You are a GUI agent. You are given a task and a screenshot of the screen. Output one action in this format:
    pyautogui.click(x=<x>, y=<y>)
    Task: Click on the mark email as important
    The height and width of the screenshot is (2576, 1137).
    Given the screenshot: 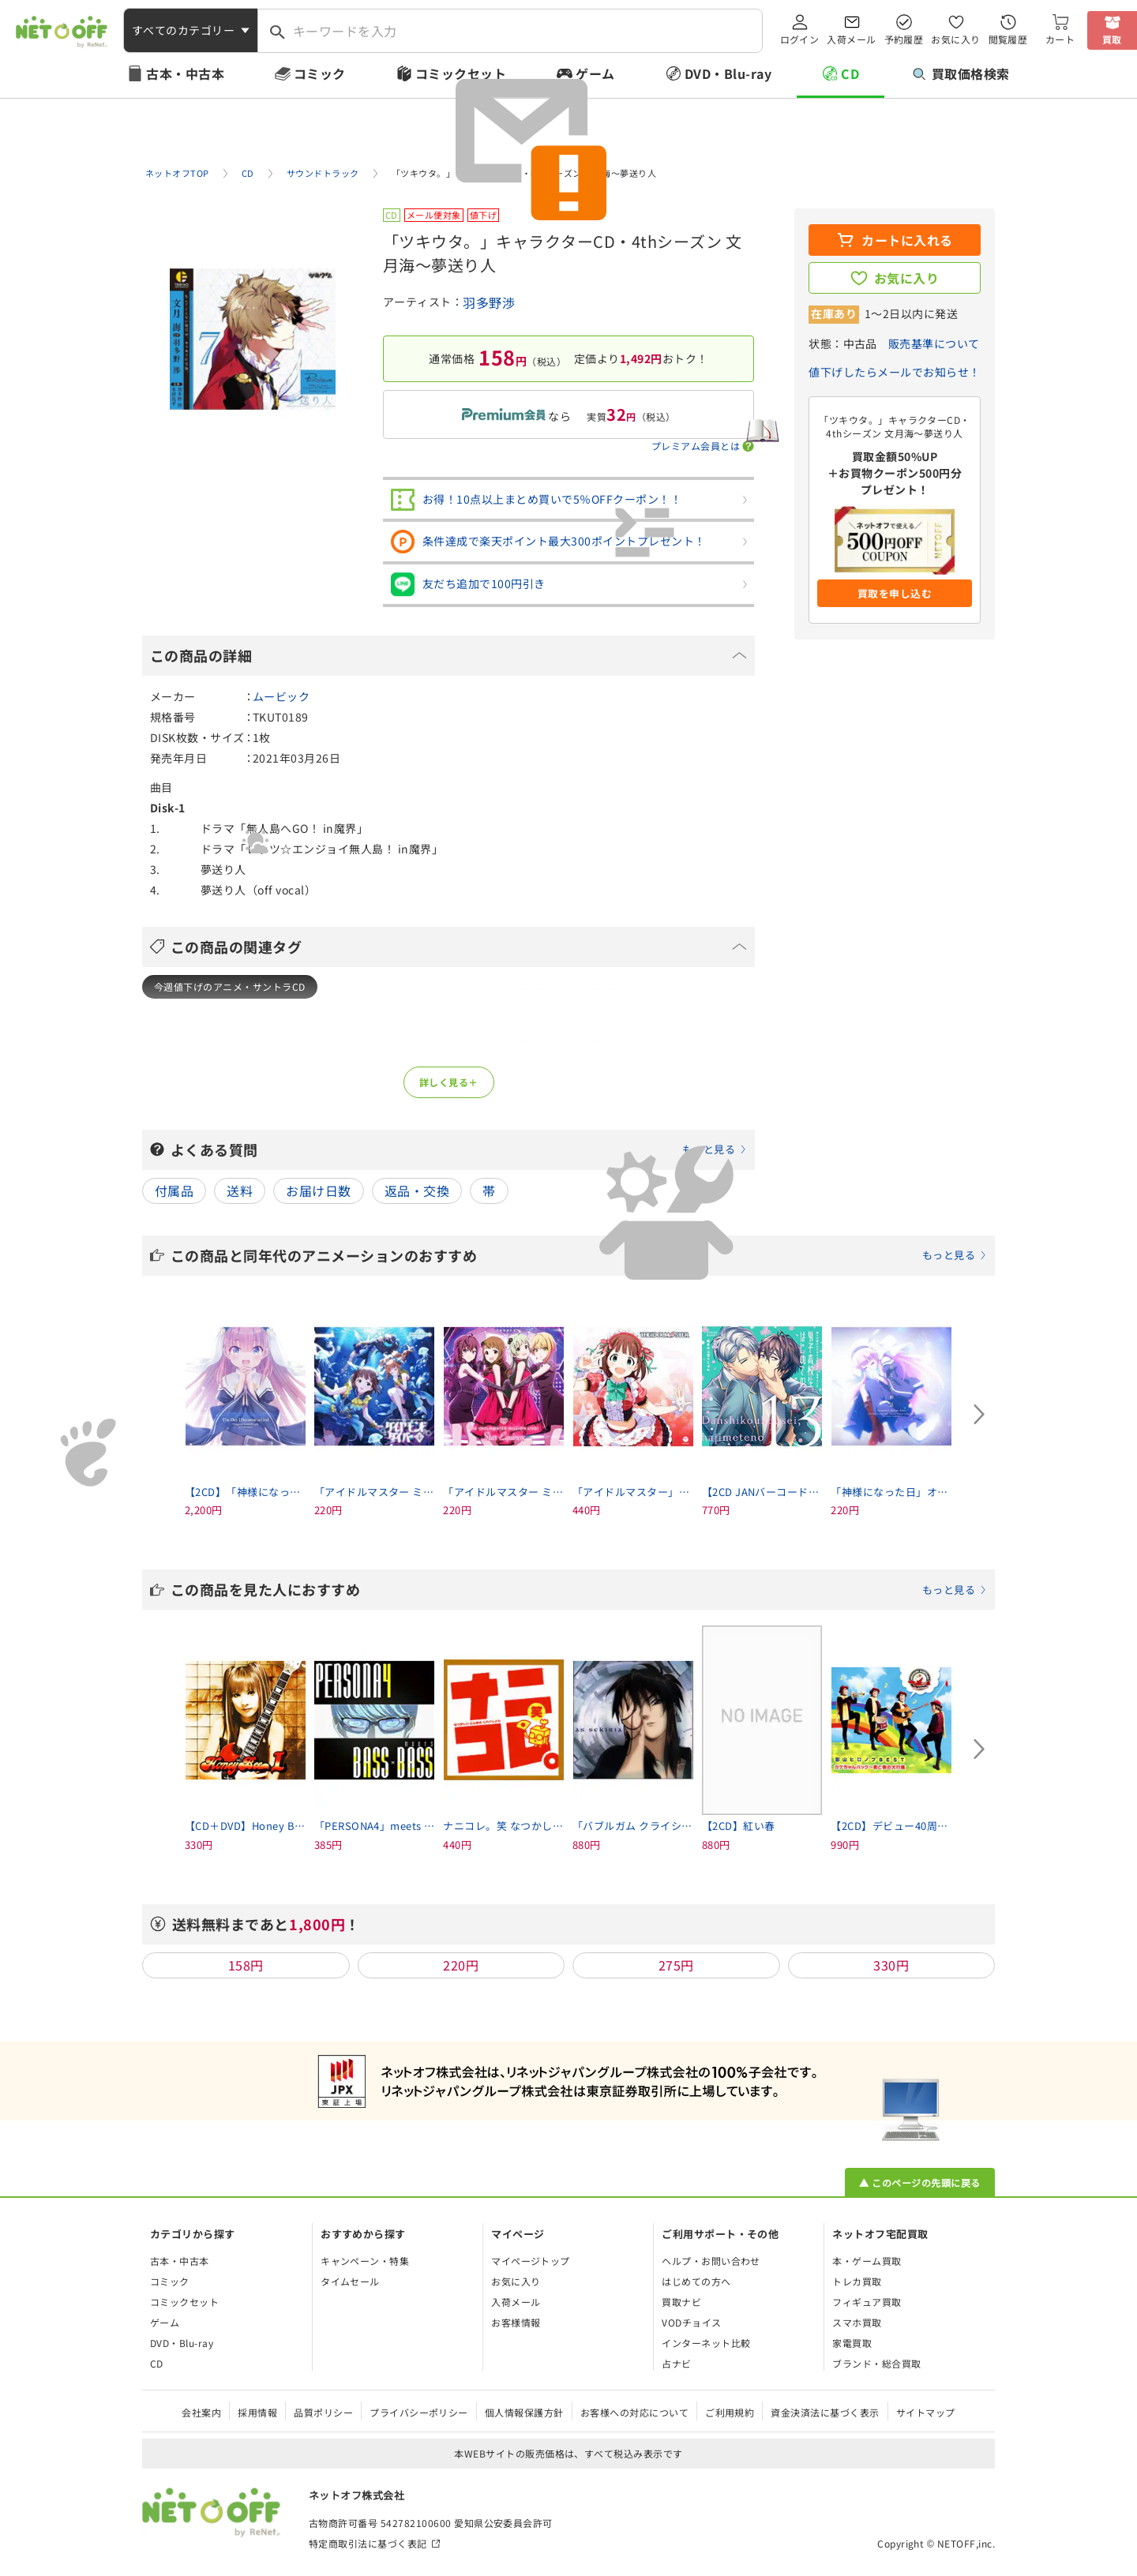 What is the action you would take?
    pyautogui.click(x=531, y=144)
    